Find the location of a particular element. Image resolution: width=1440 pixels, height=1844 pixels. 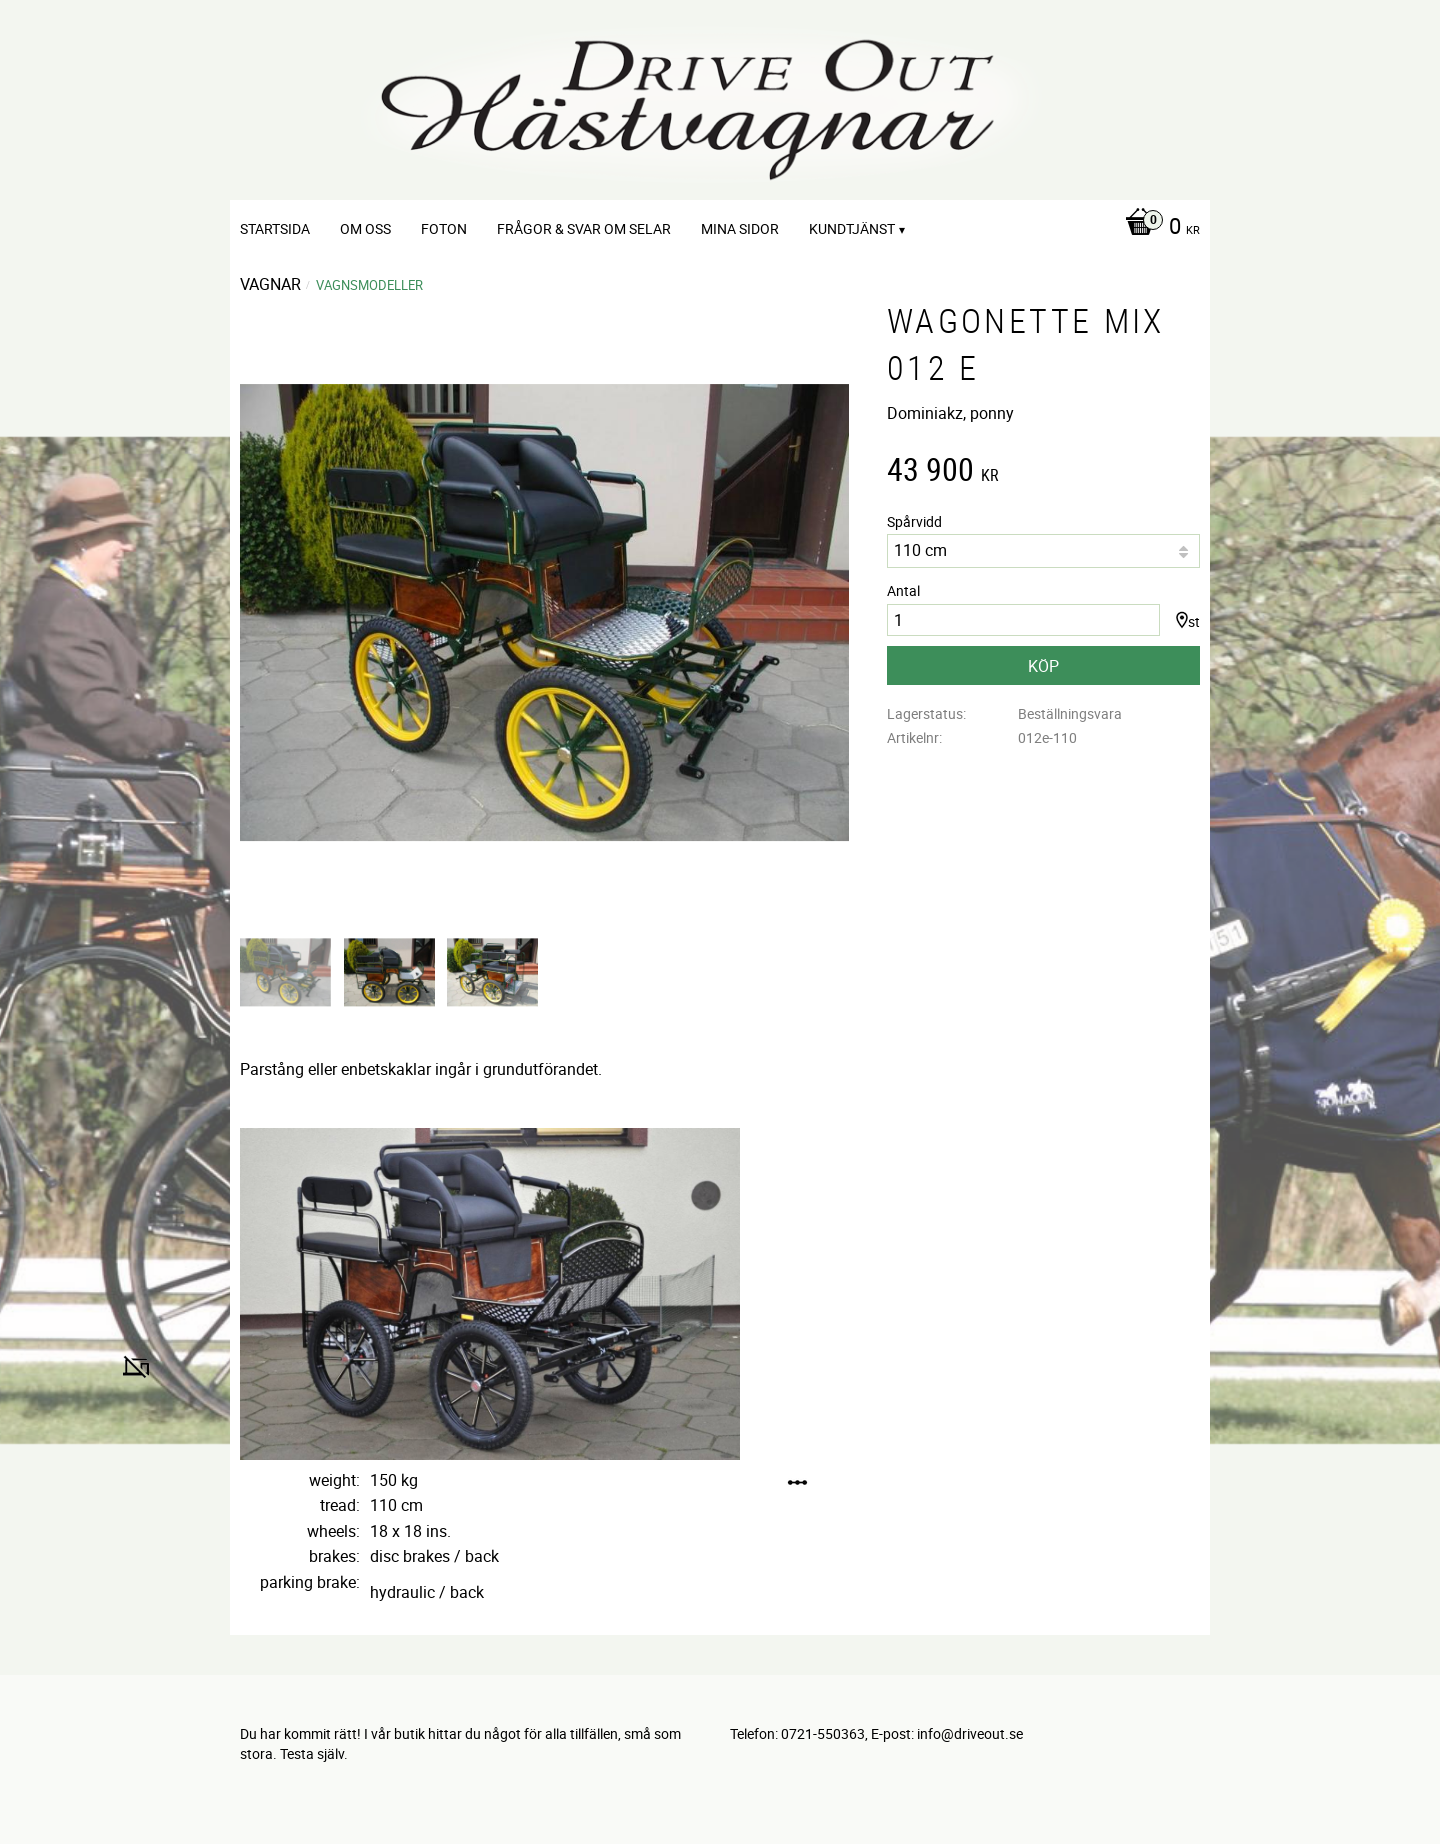

adjust values on a linear scale or slider is located at coordinates (797, 1482).